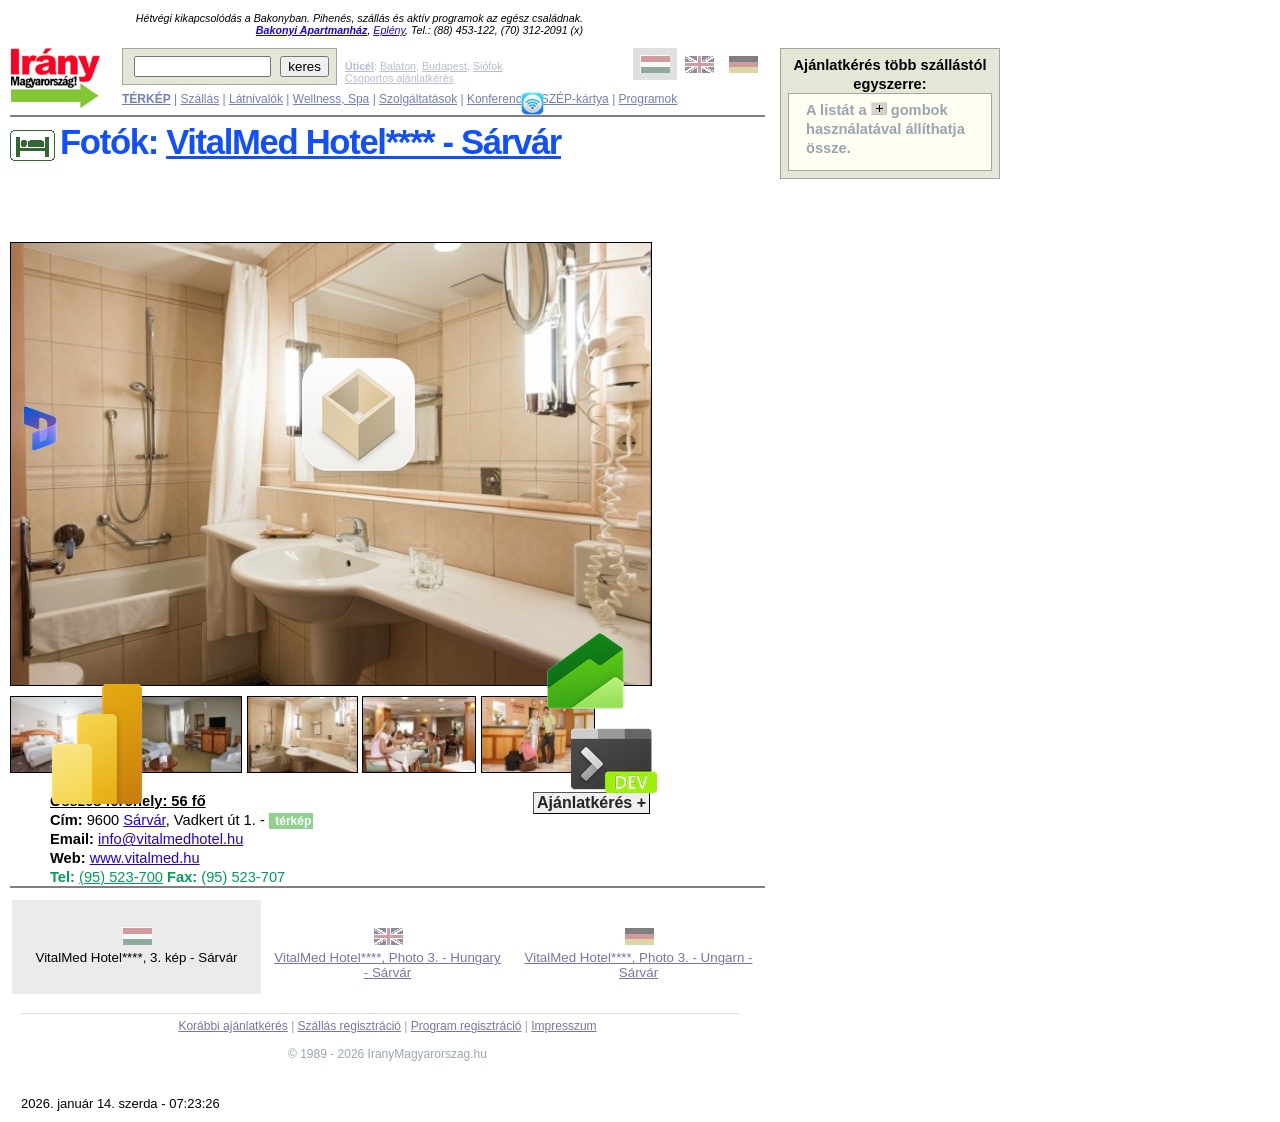 This screenshot has height=1122, width=1280. What do you see at coordinates (585, 670) in the screenshot?
I see `open the finance app` at bounding box center [585, 670].